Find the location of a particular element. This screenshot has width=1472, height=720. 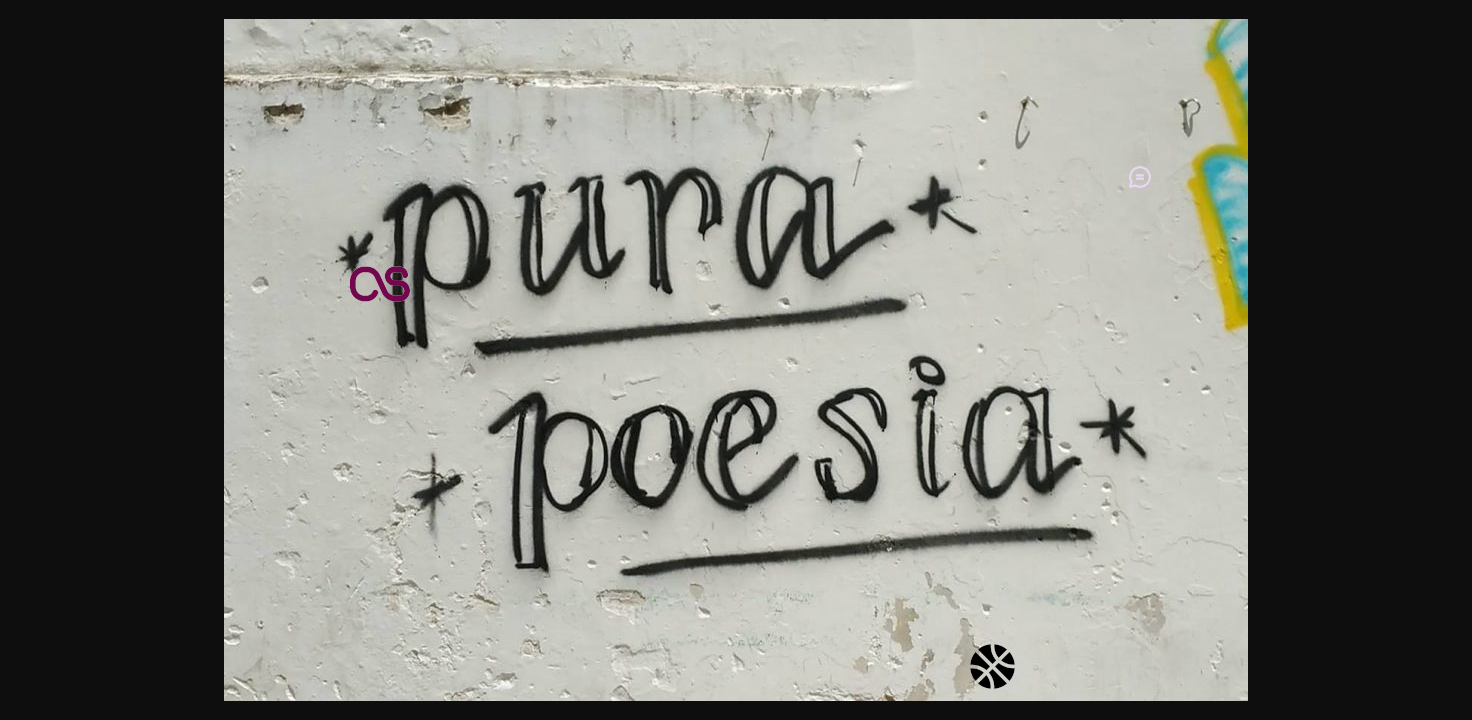

connect to Last.fm account is located at coordinates (380, 283).